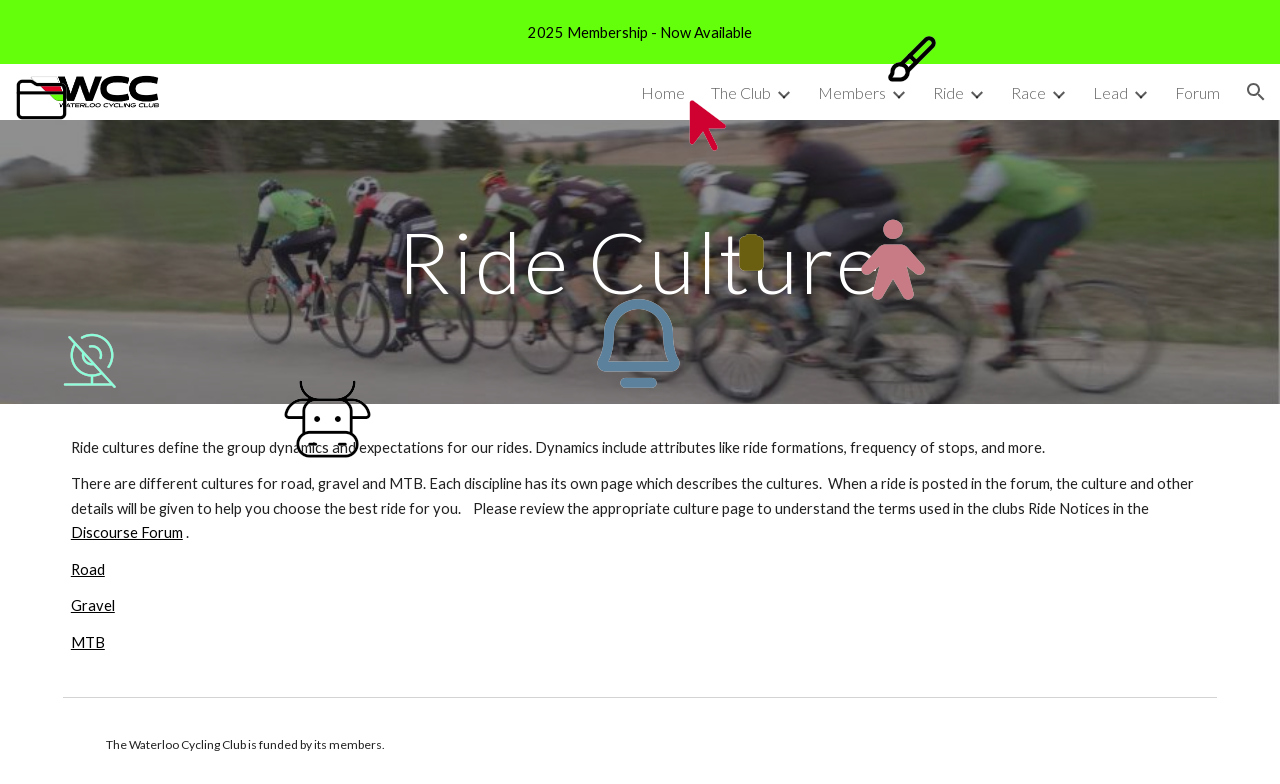 The height and width of the screenshot is (784, 1280). I want to click on indicates full battery charge status, so click(751, 252).